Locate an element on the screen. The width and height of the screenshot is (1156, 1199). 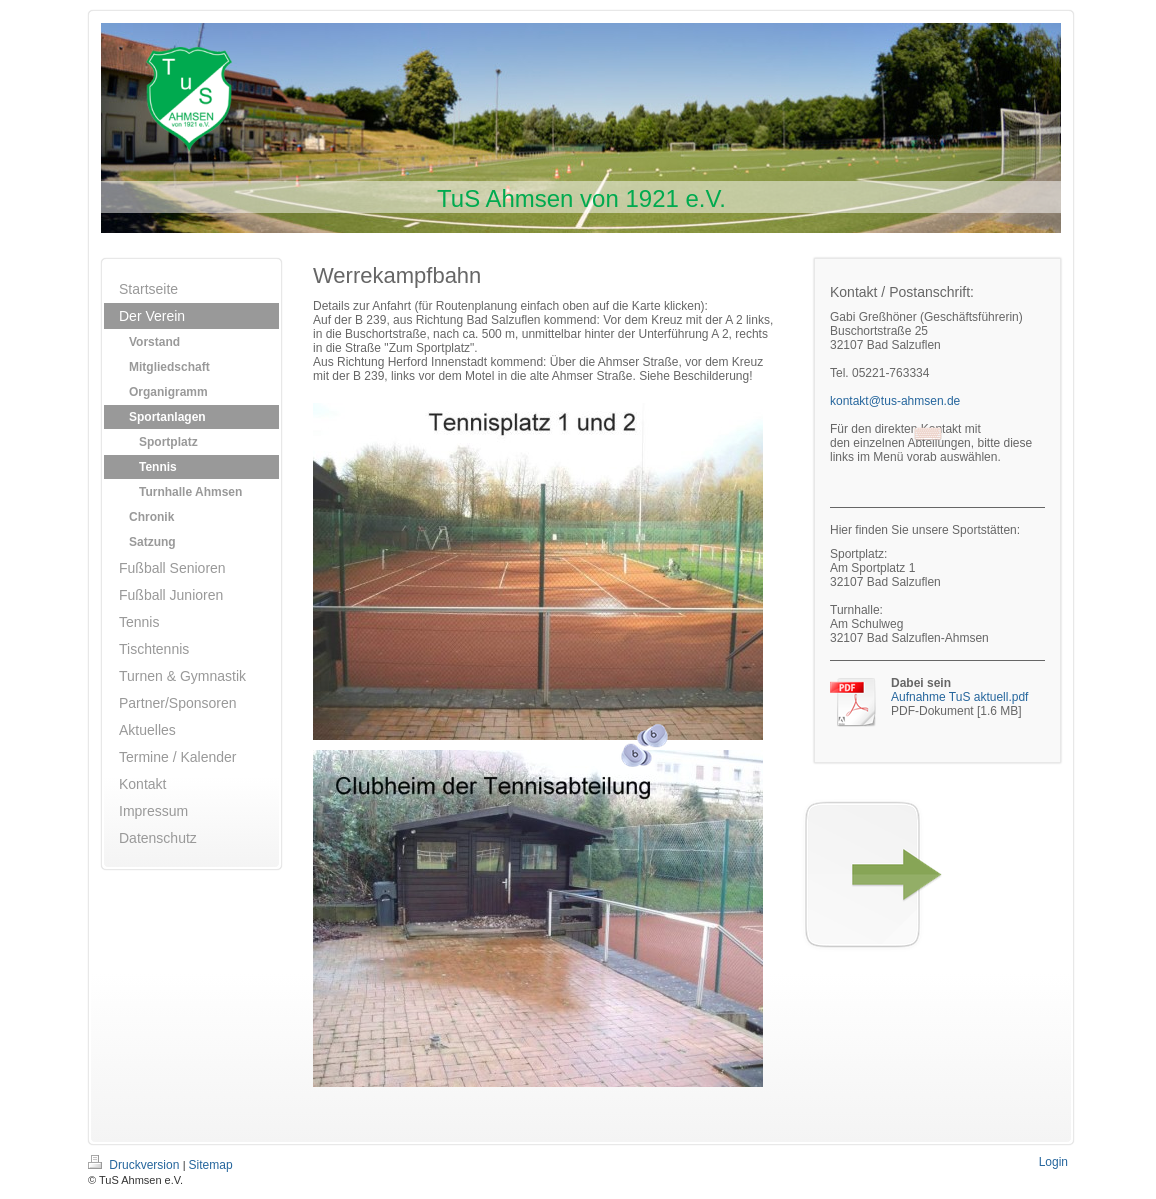
connect Beats earbuds via bluetooth is located at coordinates (644, 745).